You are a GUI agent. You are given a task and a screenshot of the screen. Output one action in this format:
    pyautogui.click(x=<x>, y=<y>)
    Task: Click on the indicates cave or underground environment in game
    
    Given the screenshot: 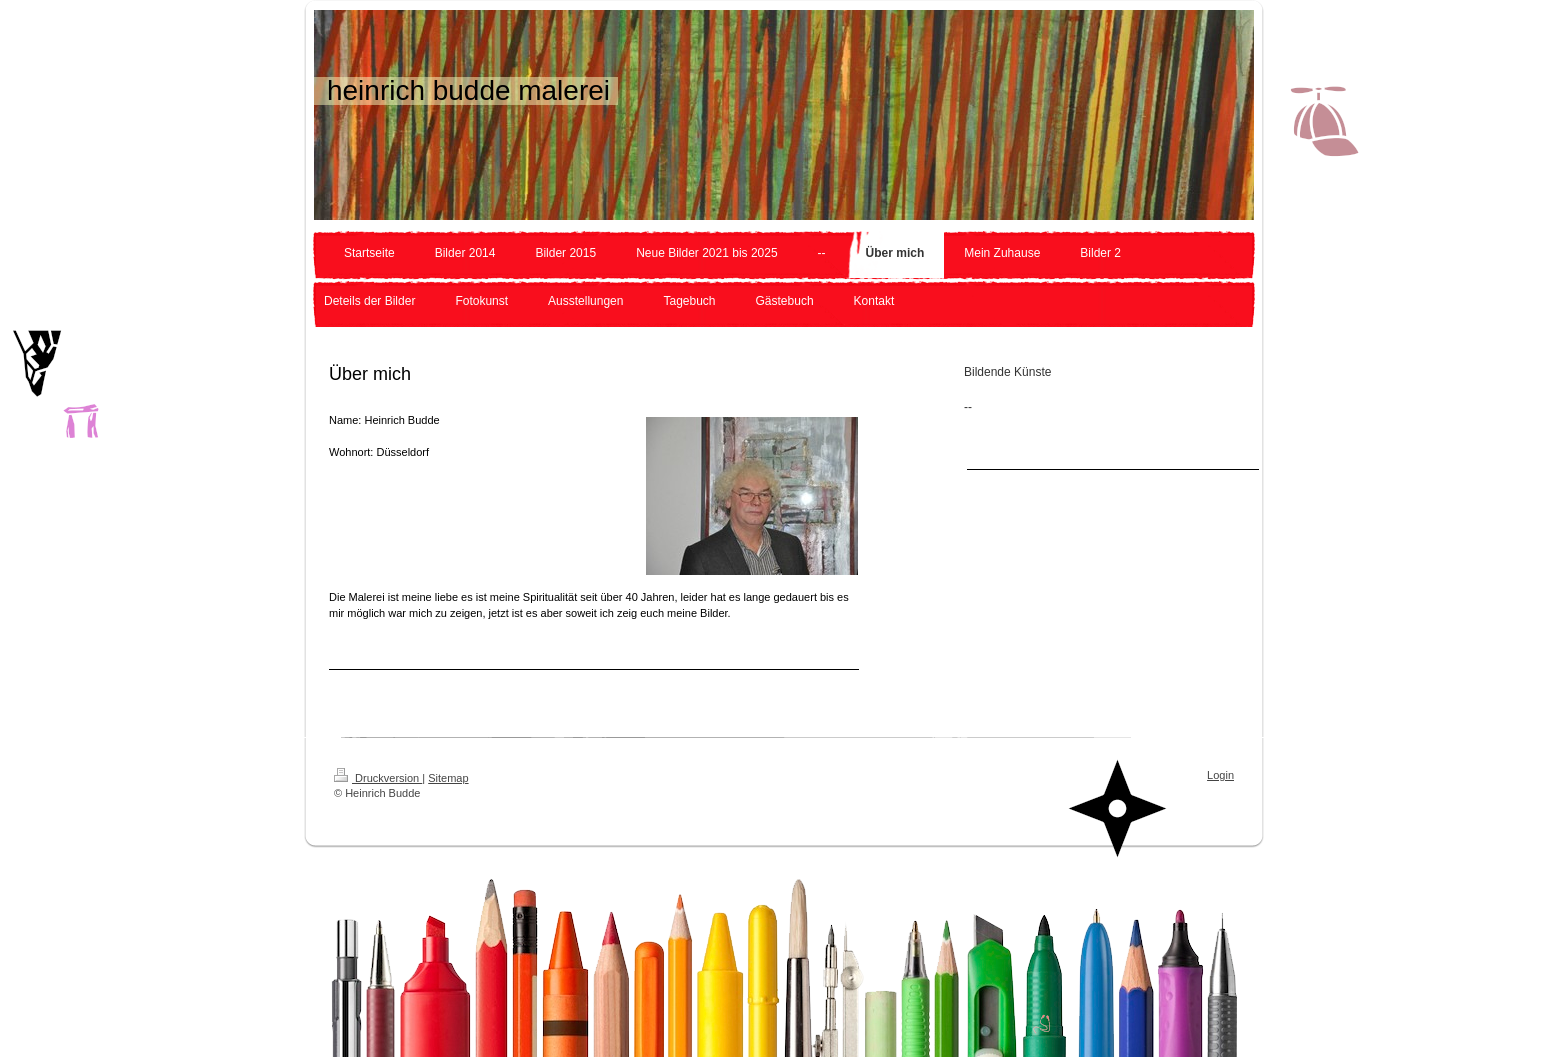 What is the action you would take?
    pyautogui.click(x=37, y=363)
    